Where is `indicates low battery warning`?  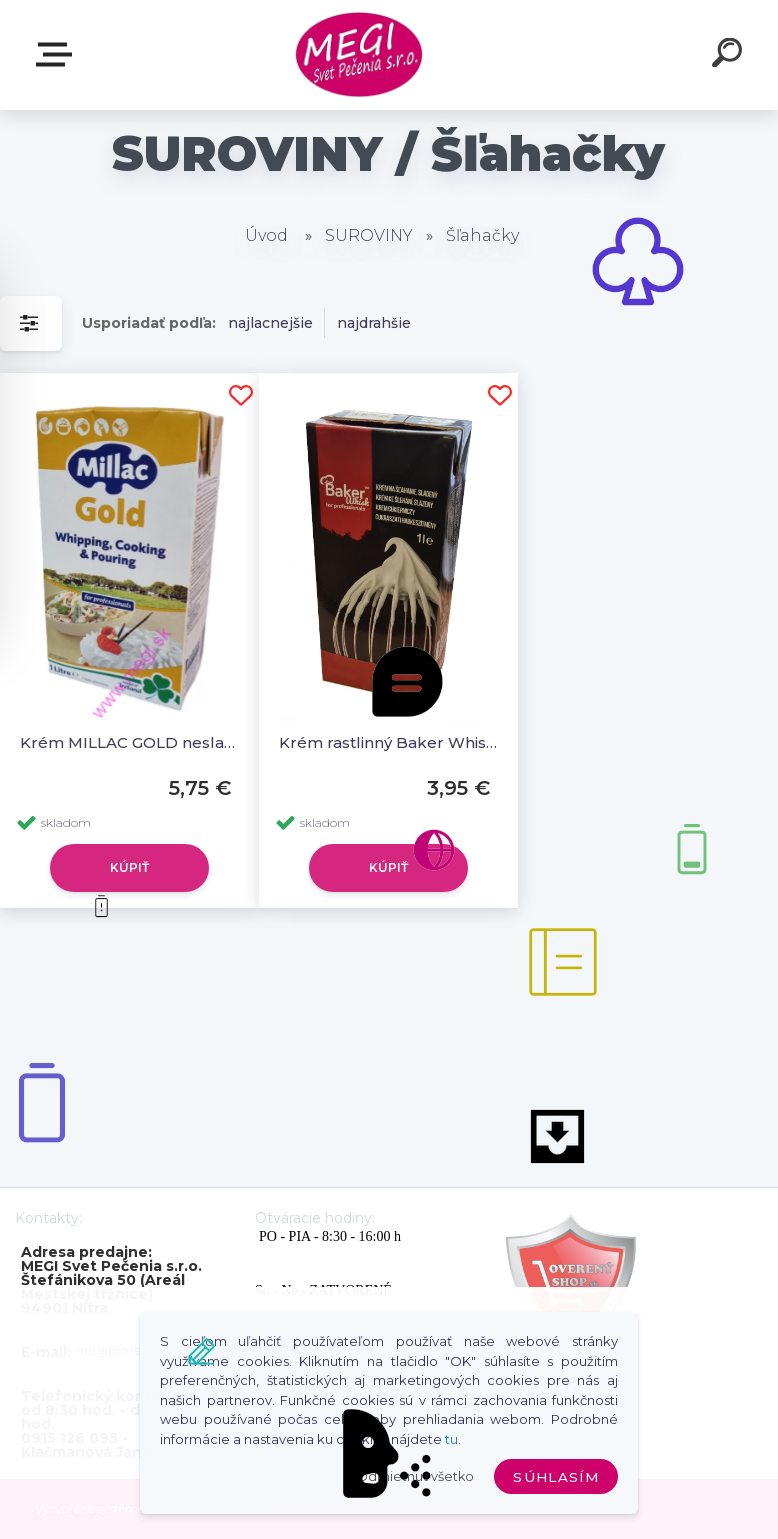
indicates low battery warning is located at coordinates (101, 906).